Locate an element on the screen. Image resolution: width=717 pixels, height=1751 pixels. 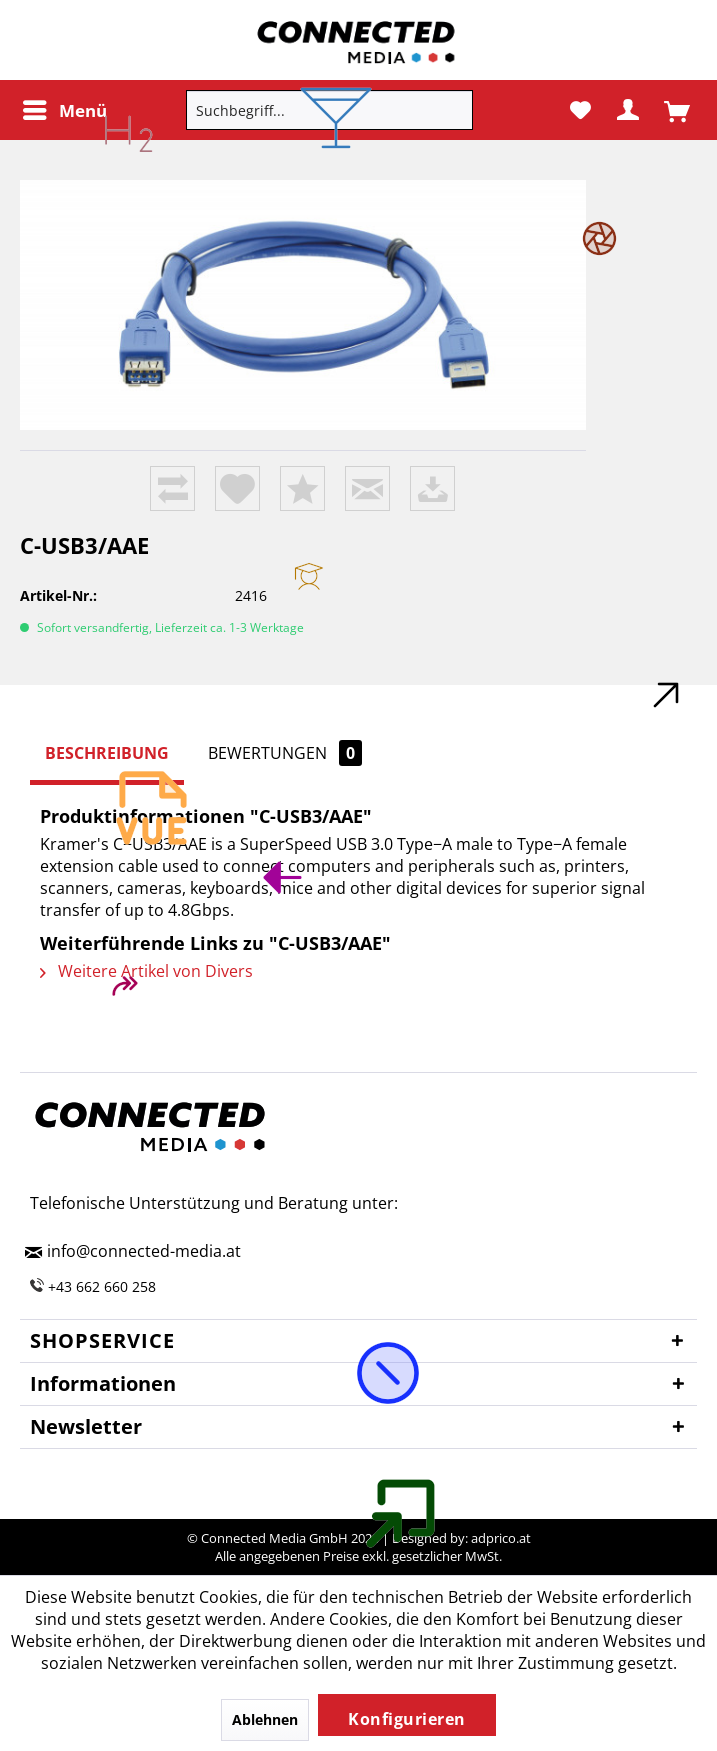
indicates a prohibited or restricted action is located at coordinates (388, 1373).